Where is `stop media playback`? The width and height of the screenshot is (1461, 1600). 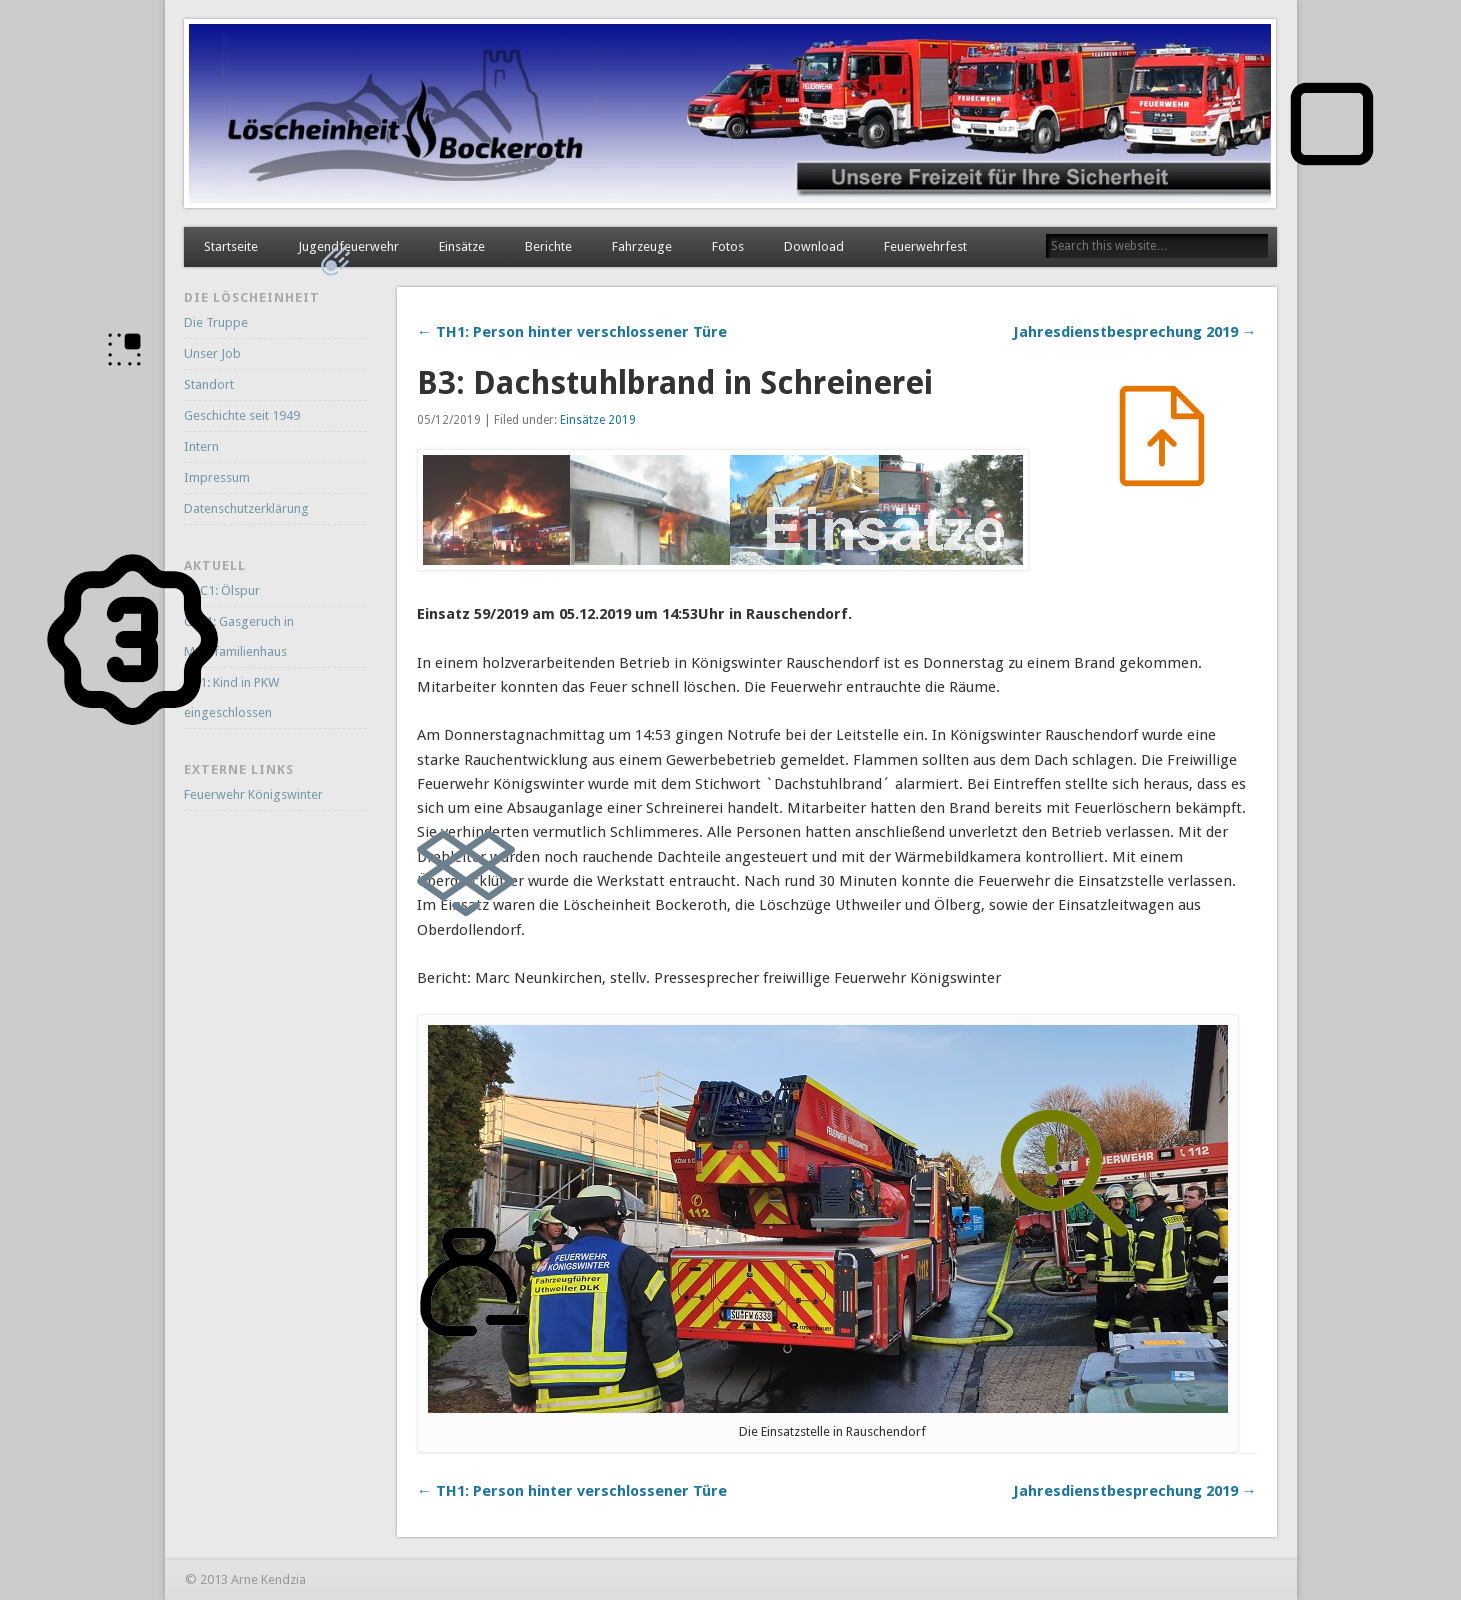
stop media playback is located at coordinates (1332, 124).